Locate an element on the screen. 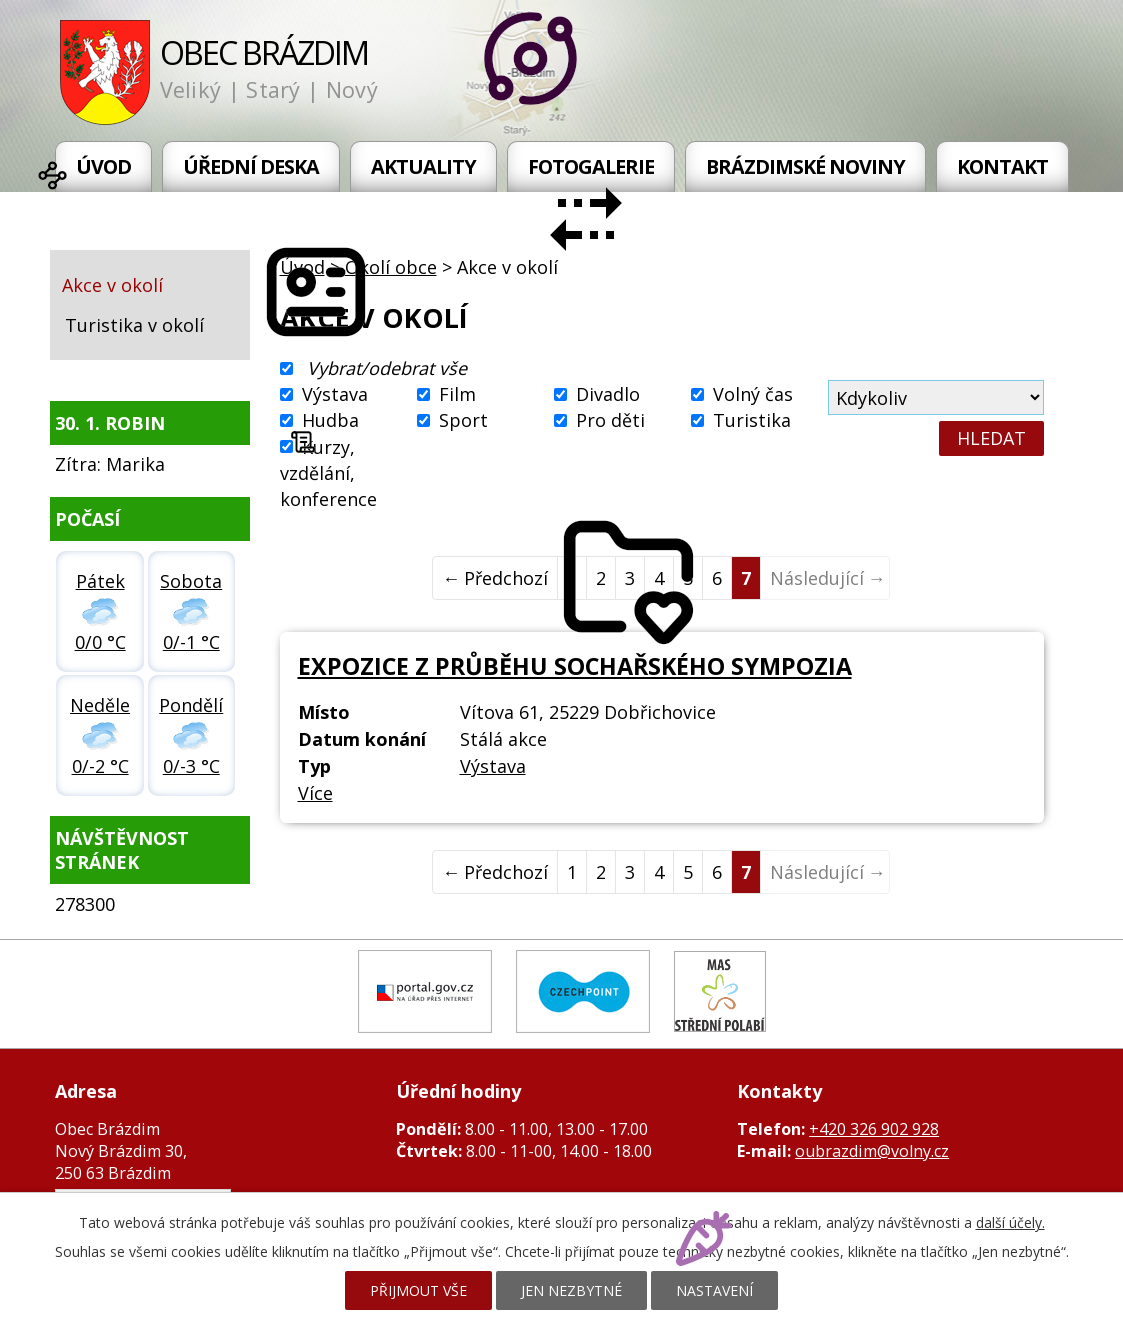 This screenshot has height=1320, width=1123. browse vegetable or produce category is located at coordinates (702, 1239).